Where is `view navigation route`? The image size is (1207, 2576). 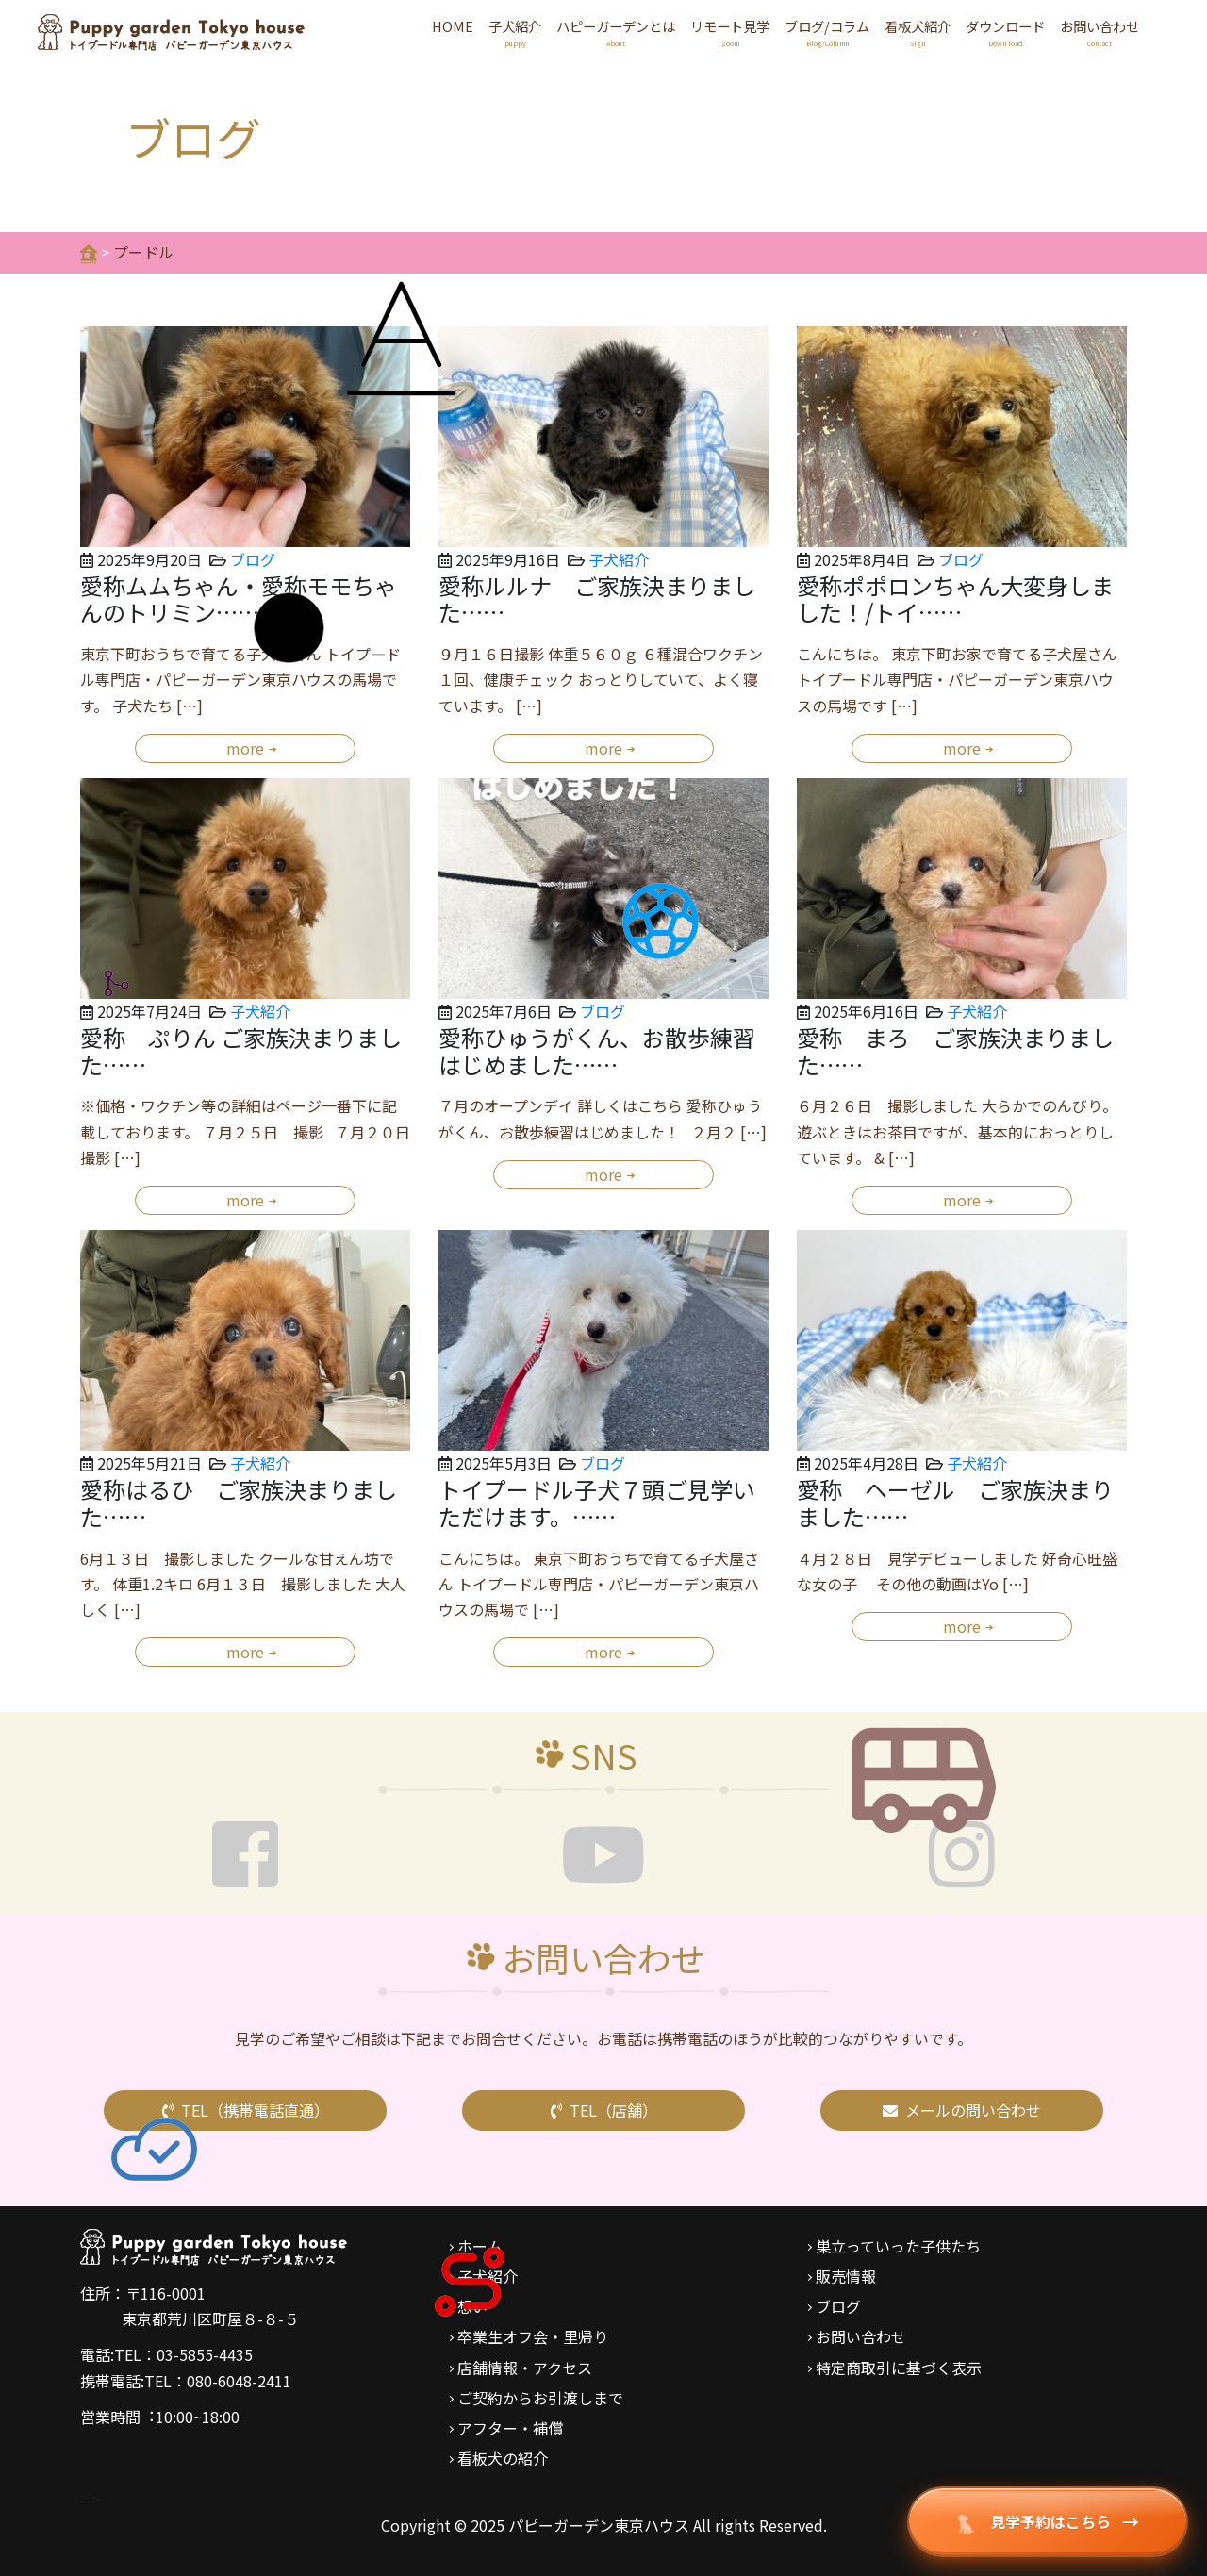
view navigation route is located at coordinates (470, 2282).